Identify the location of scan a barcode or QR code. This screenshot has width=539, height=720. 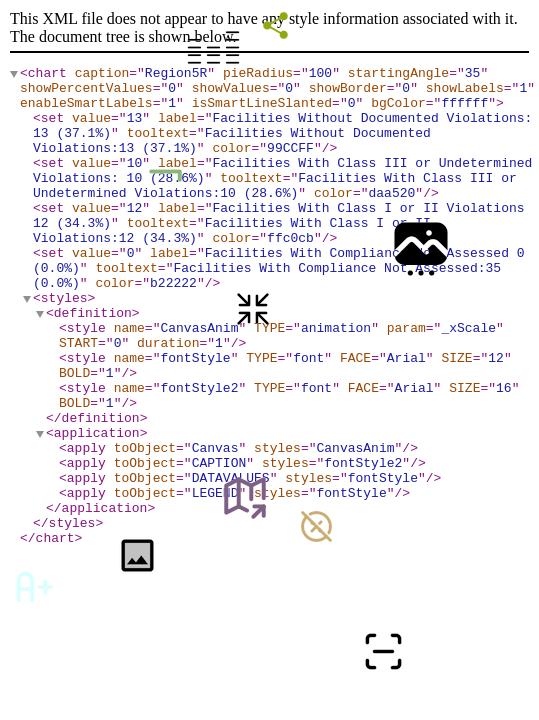
(383, 651).